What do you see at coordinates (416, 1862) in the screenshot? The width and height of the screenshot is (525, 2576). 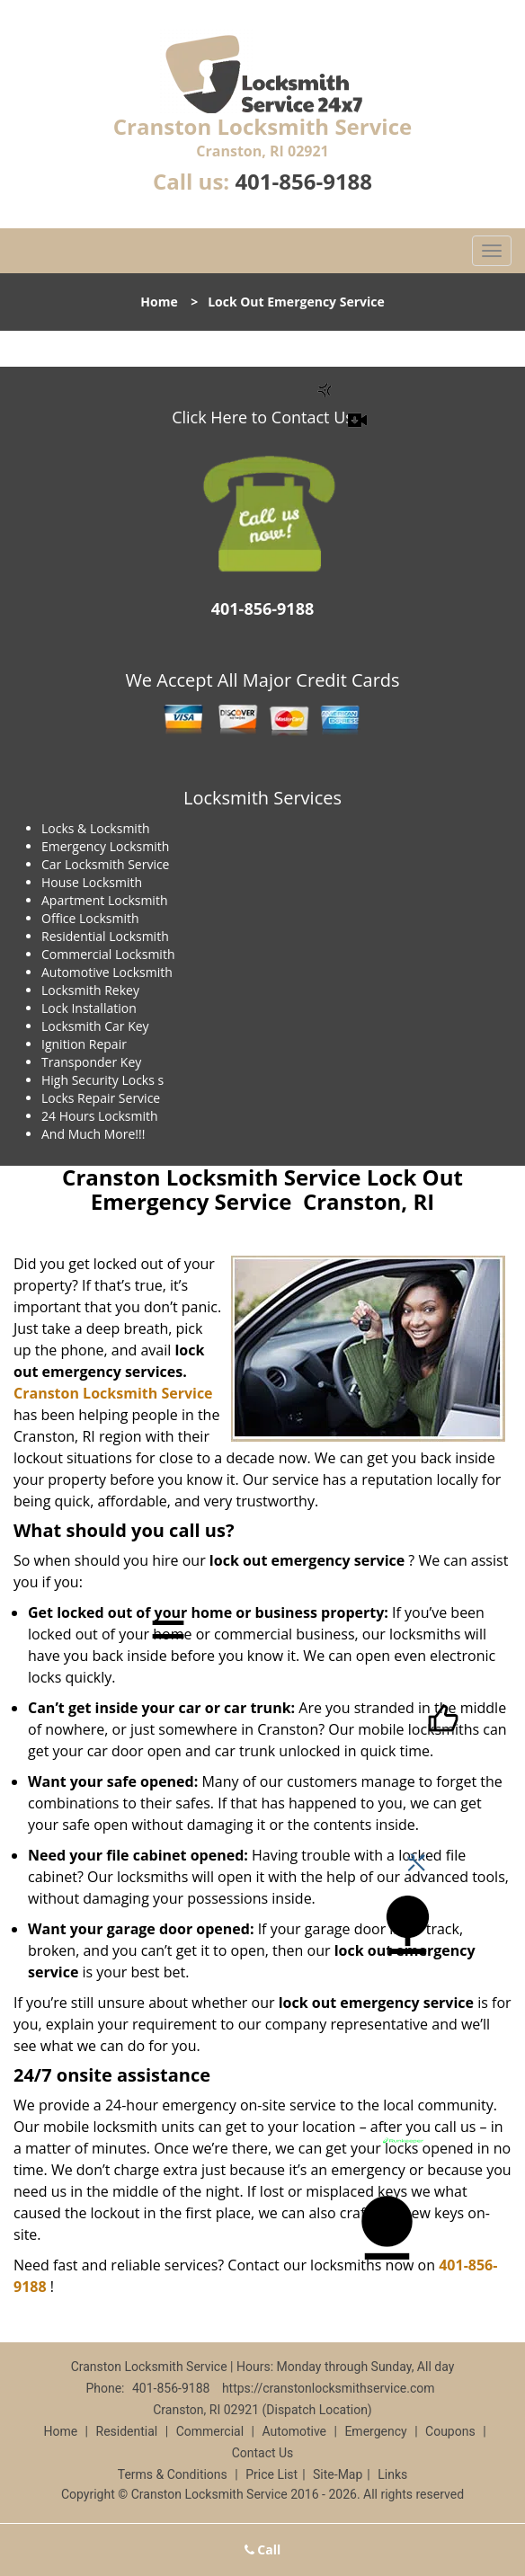 I see `access settings and configuration options` at bounding box center [416, 1862].